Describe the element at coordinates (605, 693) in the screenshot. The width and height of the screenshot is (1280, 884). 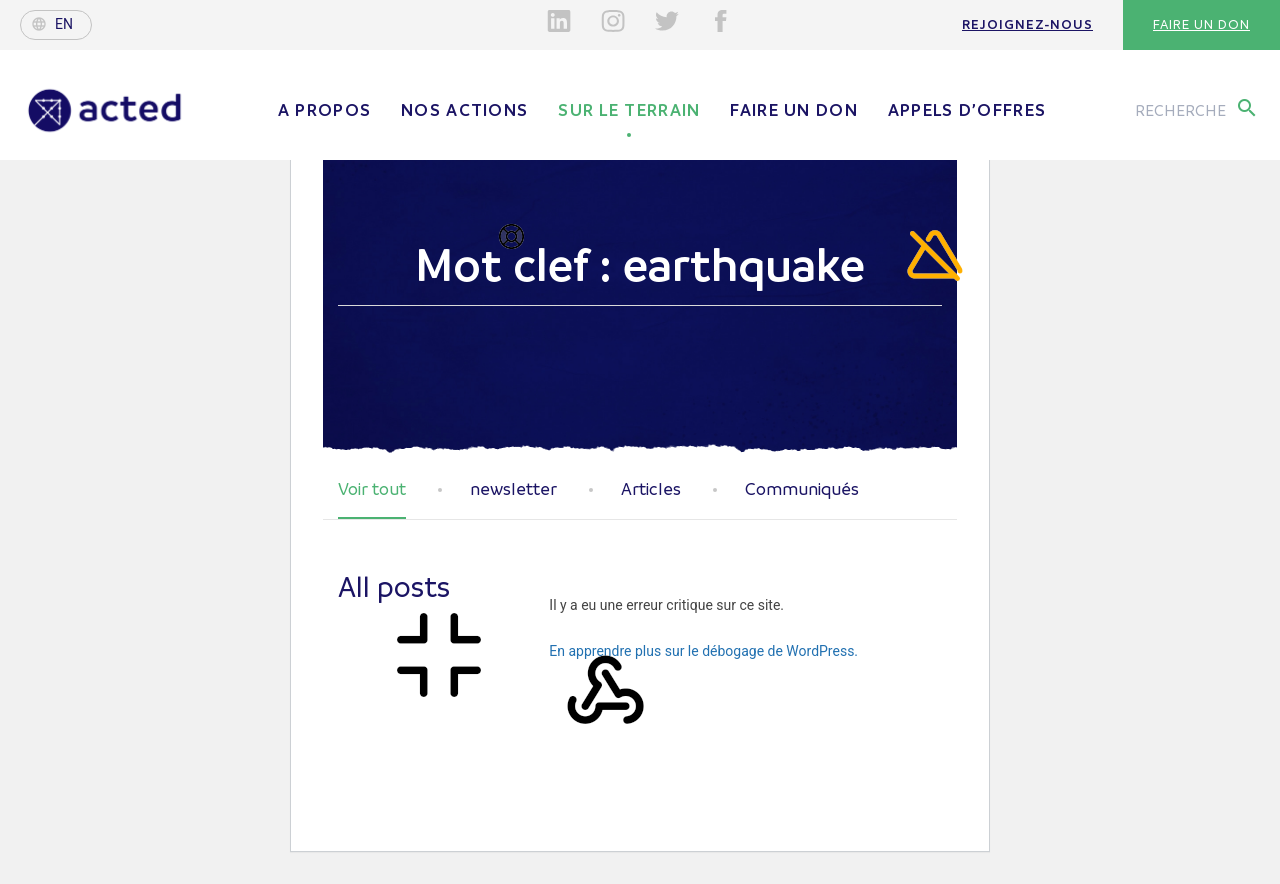
I see `configure webhook integrations` at that location.